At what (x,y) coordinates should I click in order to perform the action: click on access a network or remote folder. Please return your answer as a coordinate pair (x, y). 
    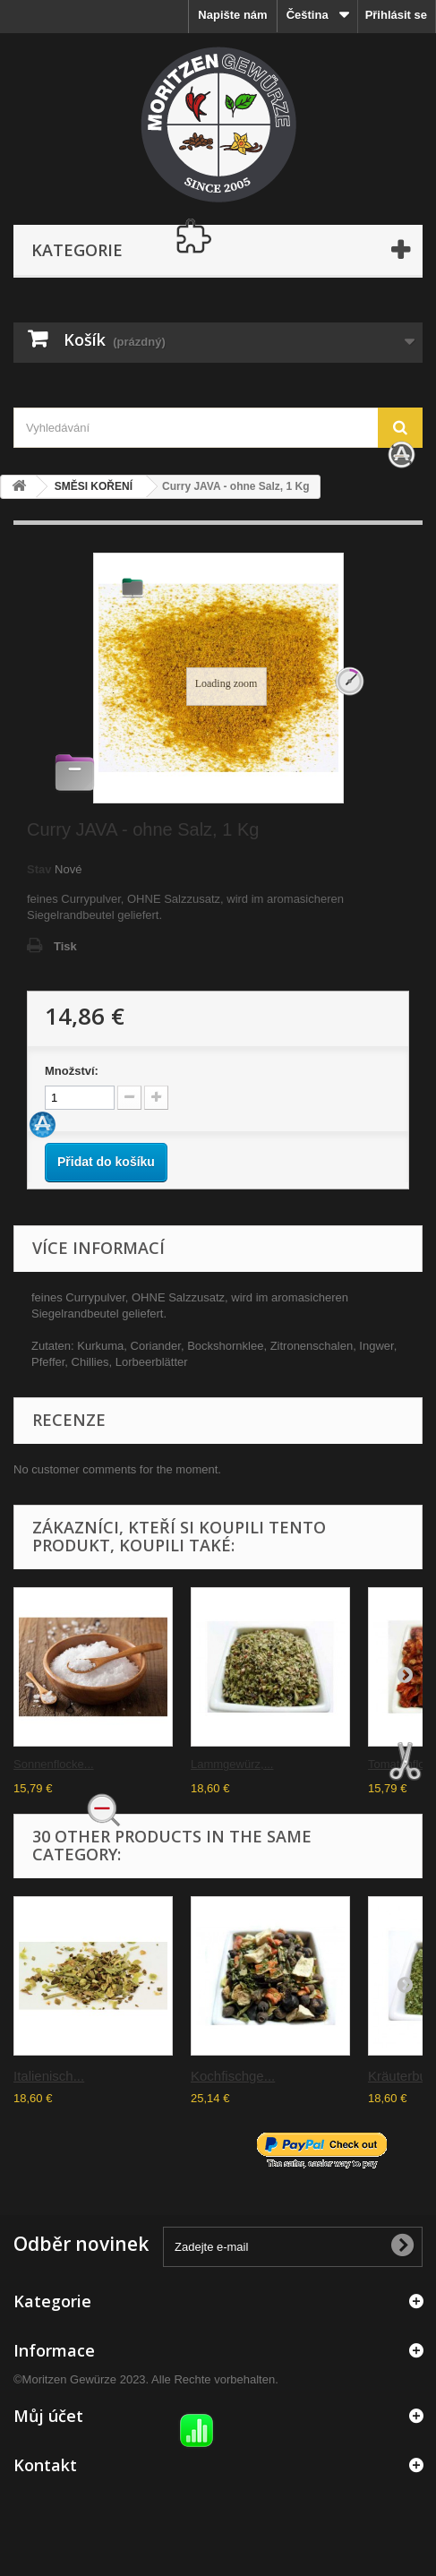
    Looking at the image, I should click on (133, 588).